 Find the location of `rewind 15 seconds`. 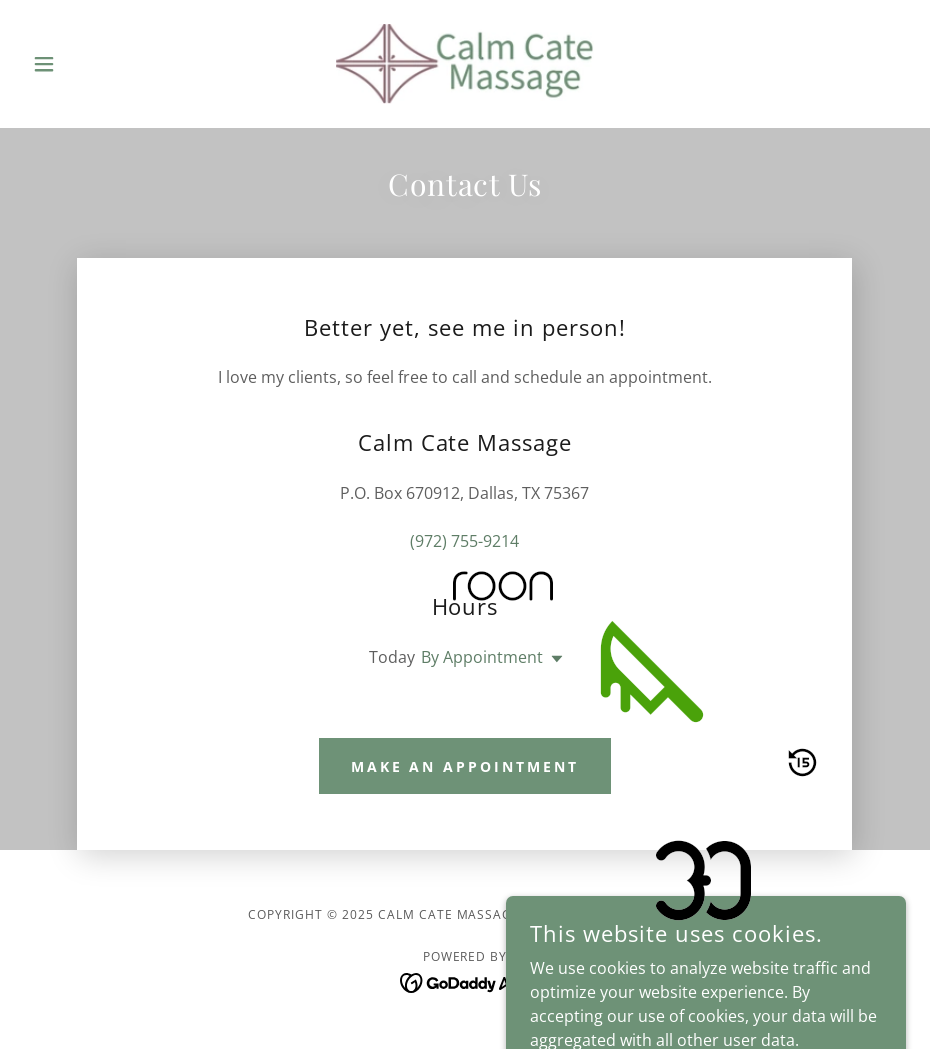

rewind 15 seconds is located at coordinates (802, 762).